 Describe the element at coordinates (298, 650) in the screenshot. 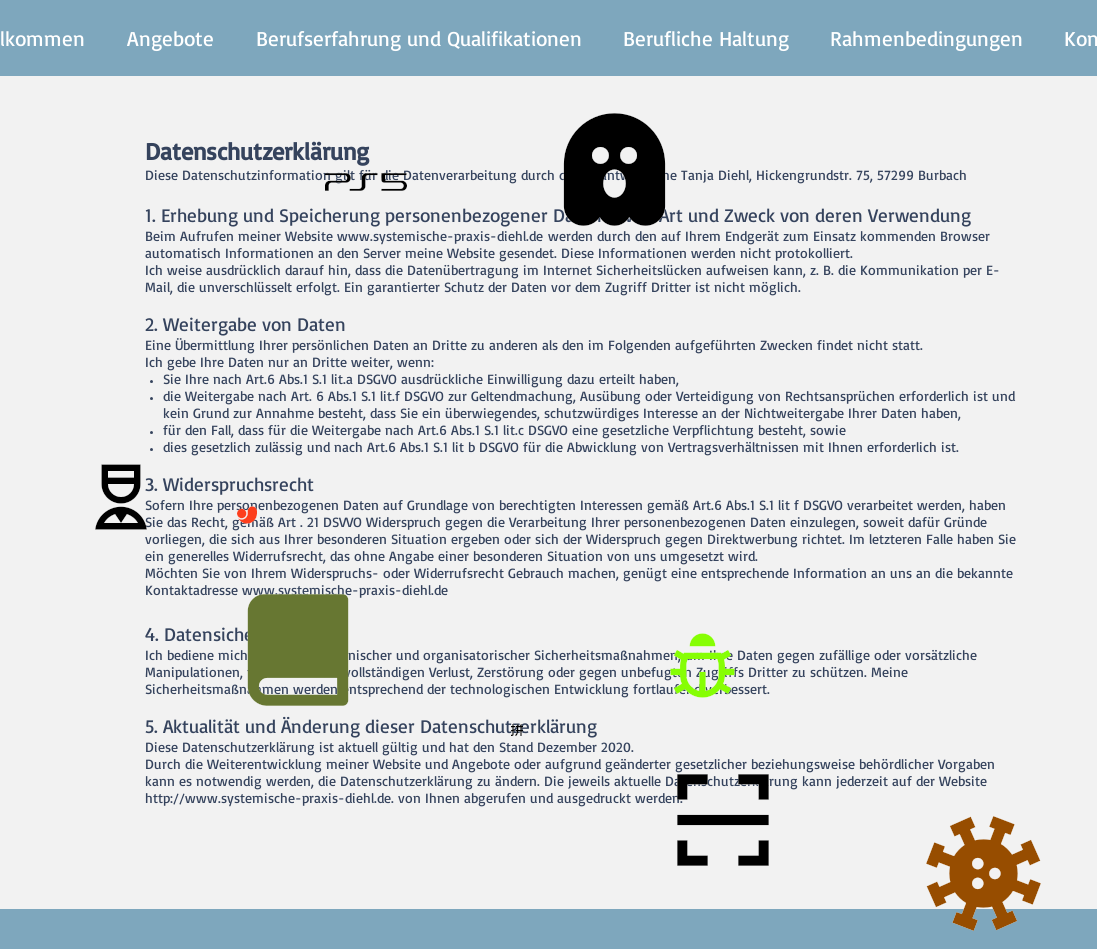

I see `open a book or reading app` at that location.